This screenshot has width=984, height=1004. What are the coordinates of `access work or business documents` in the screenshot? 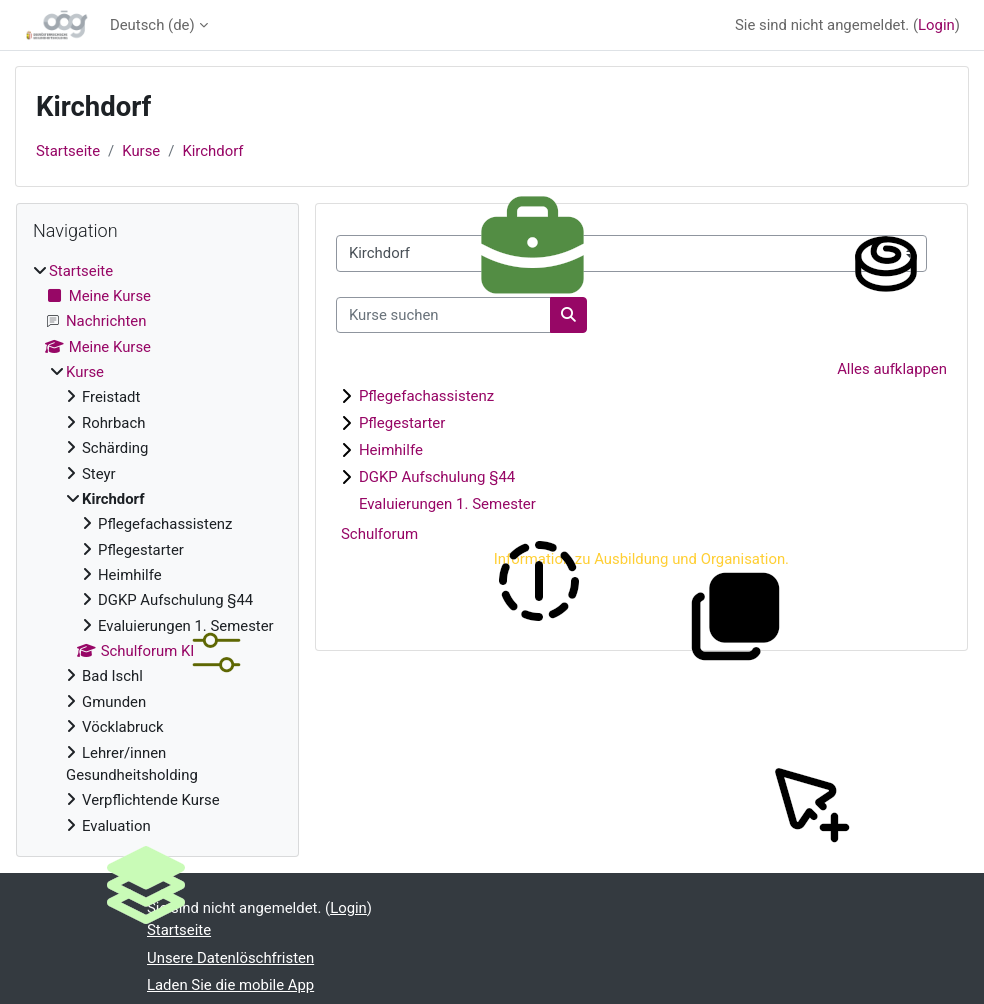 It's located at (532, 247).